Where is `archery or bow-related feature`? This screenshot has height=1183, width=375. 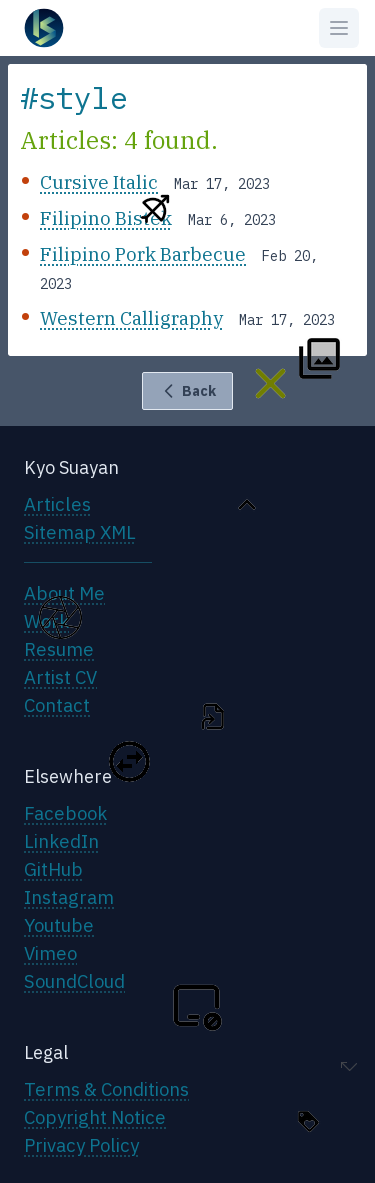 archery or bow-related feature is located at coordinates (155, 209).